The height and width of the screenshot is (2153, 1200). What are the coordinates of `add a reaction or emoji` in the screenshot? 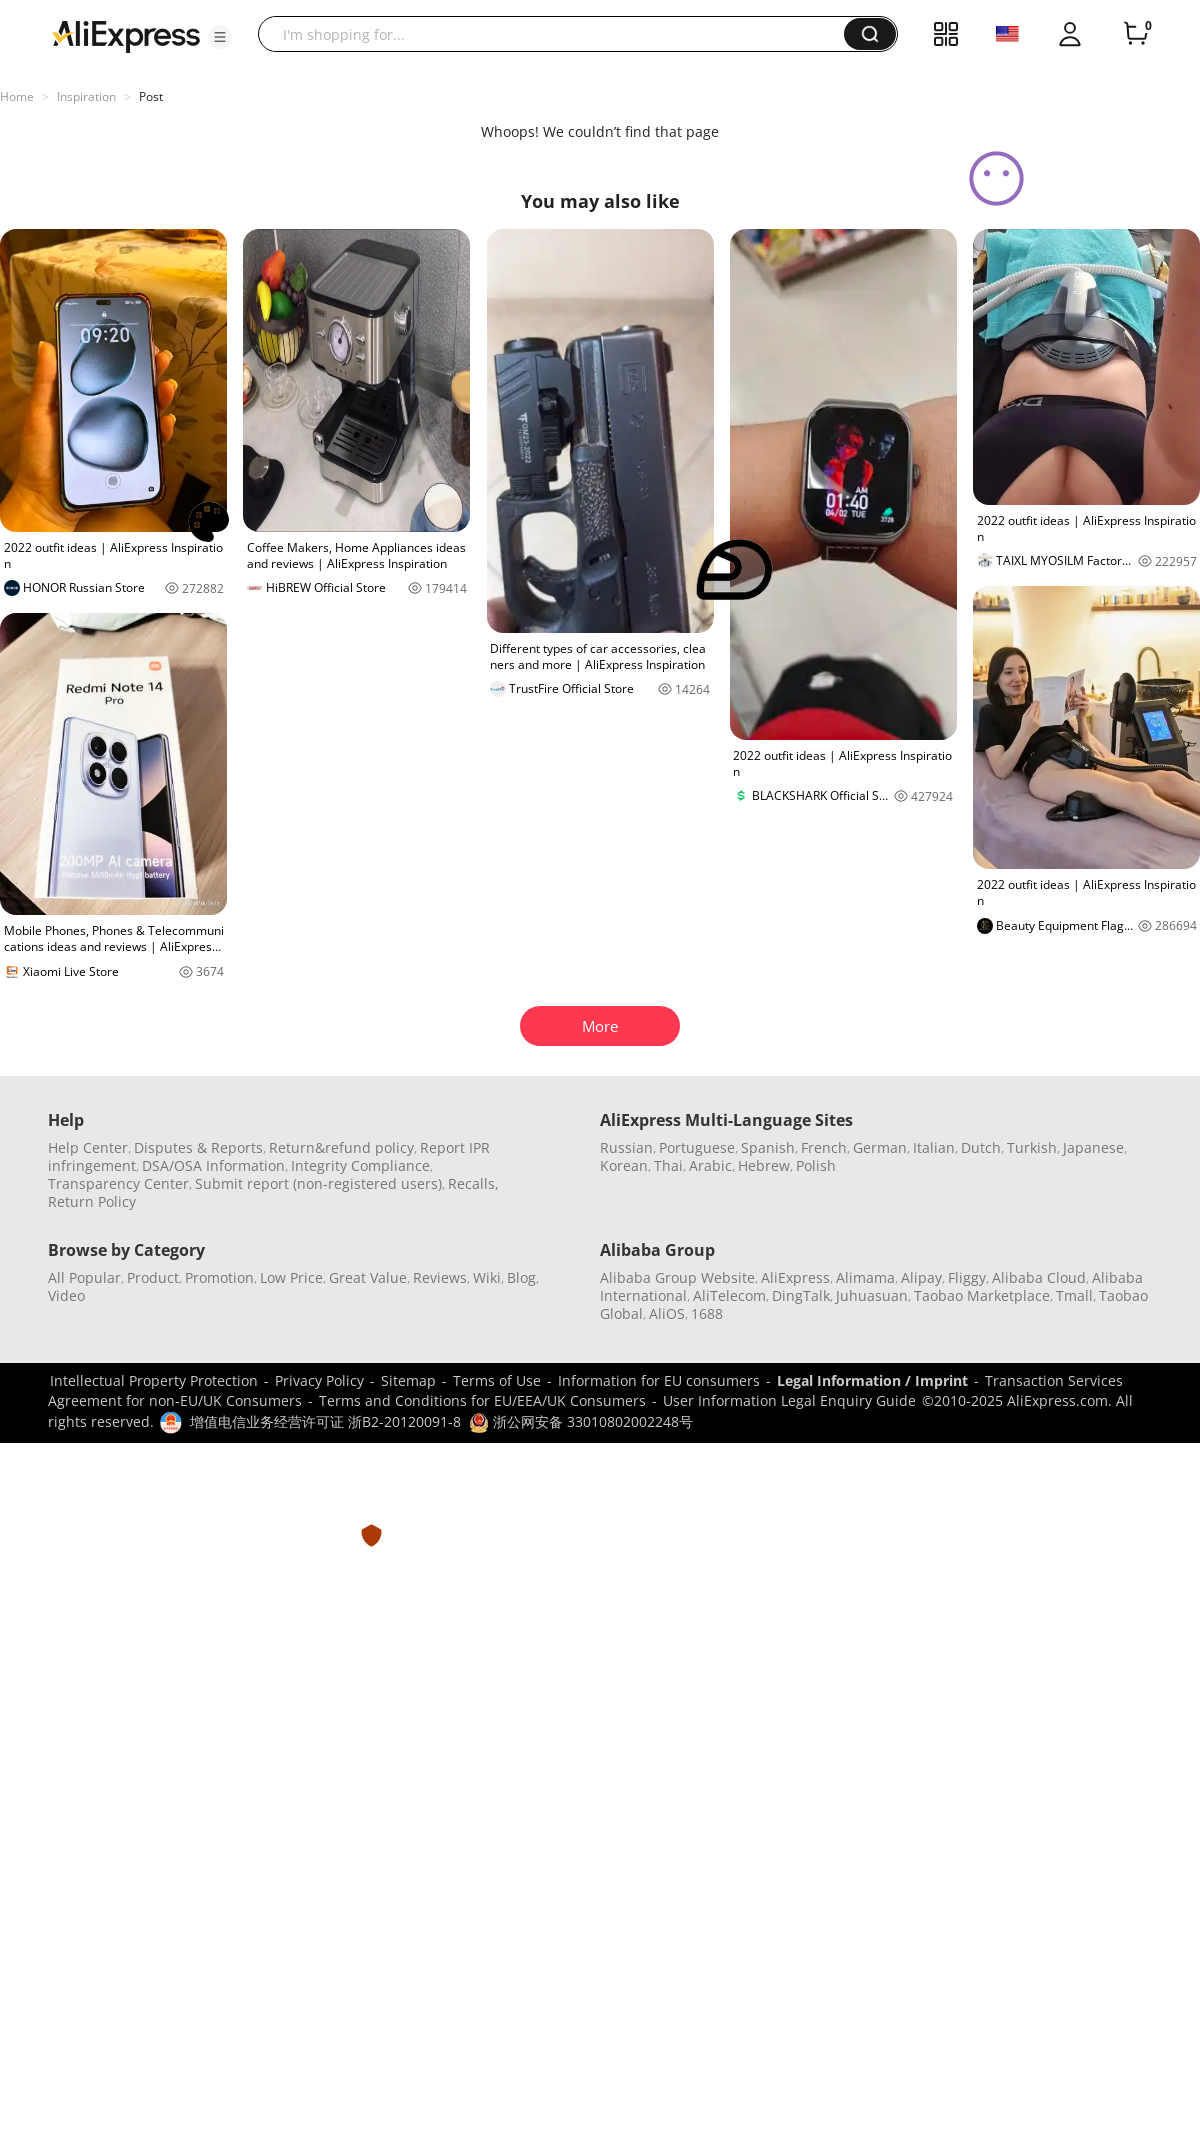 It's located at (996, 178).